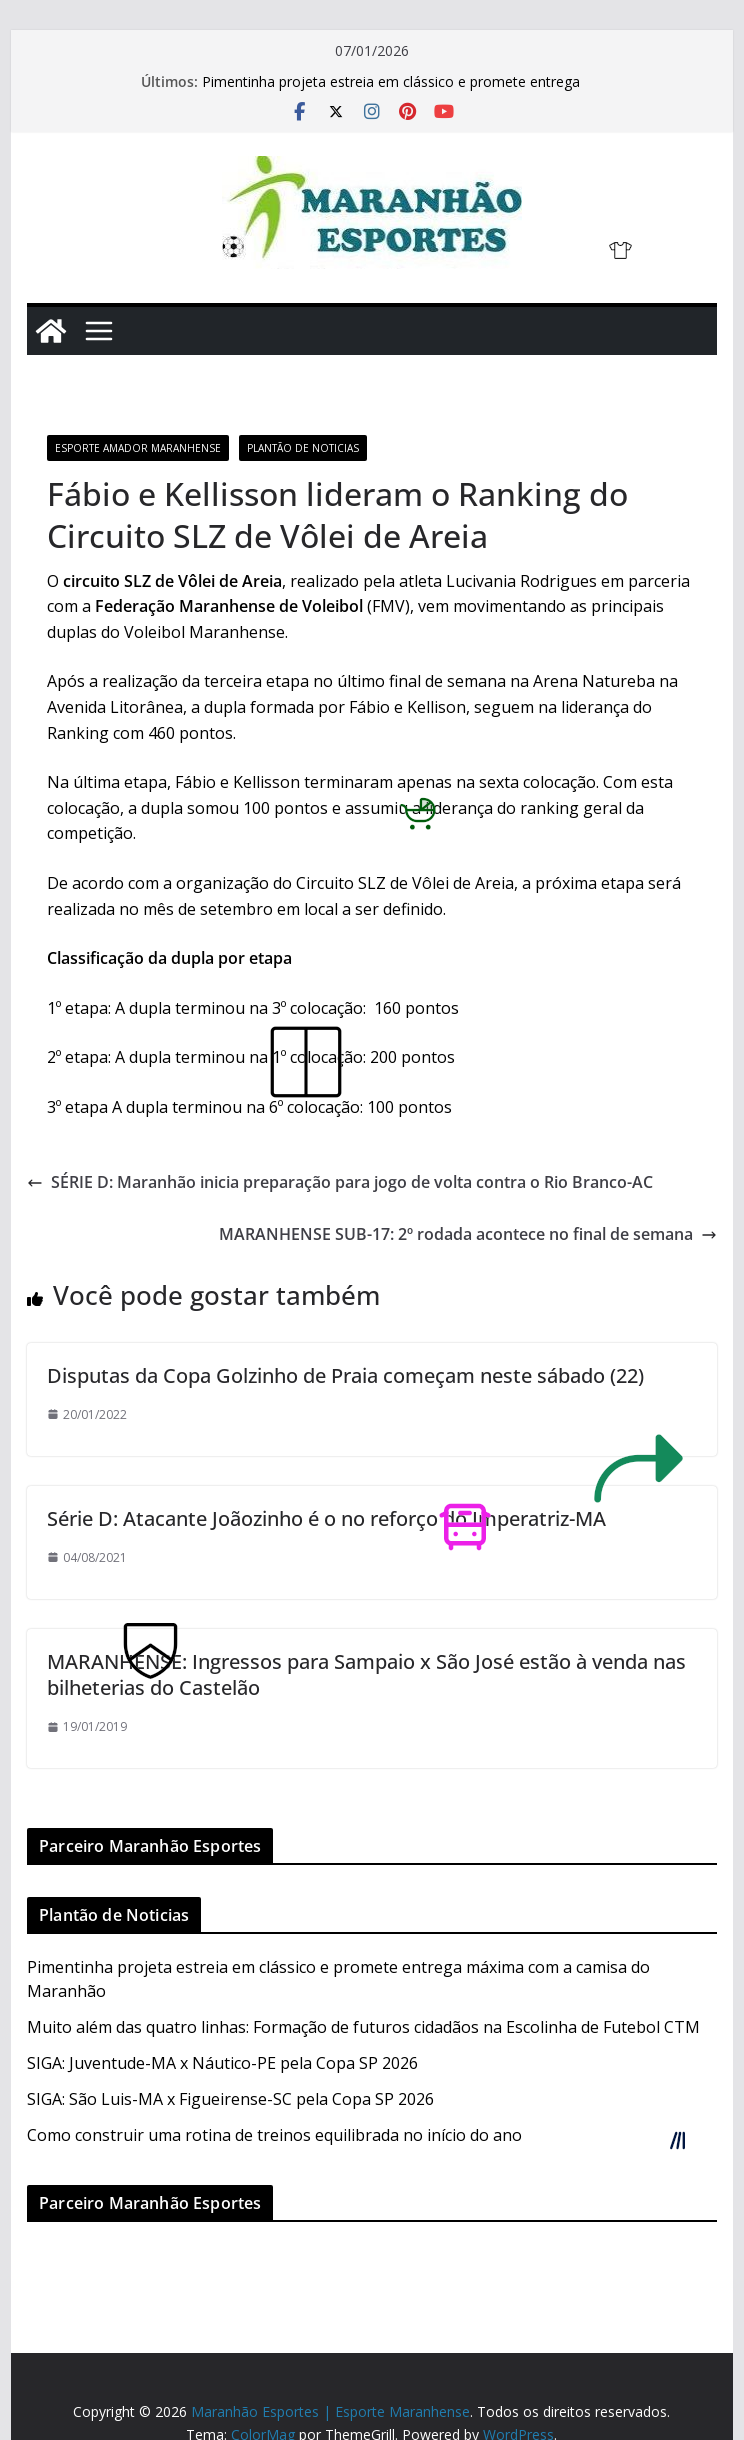  Describe the element at coordinates (306, 1062) in the screenshot. I see `split view horizontally` at that location.